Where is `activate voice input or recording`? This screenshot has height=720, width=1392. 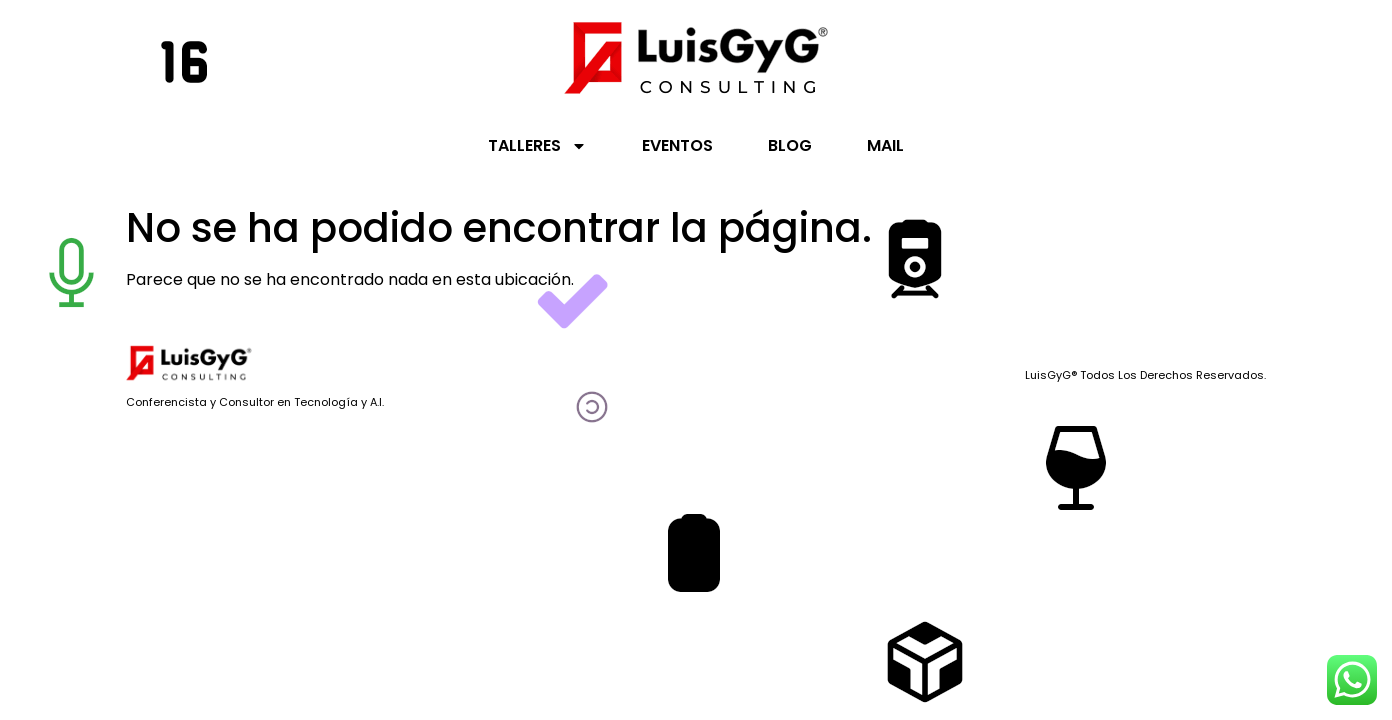
activate voice input or recording is located at coordinates (71, 272).